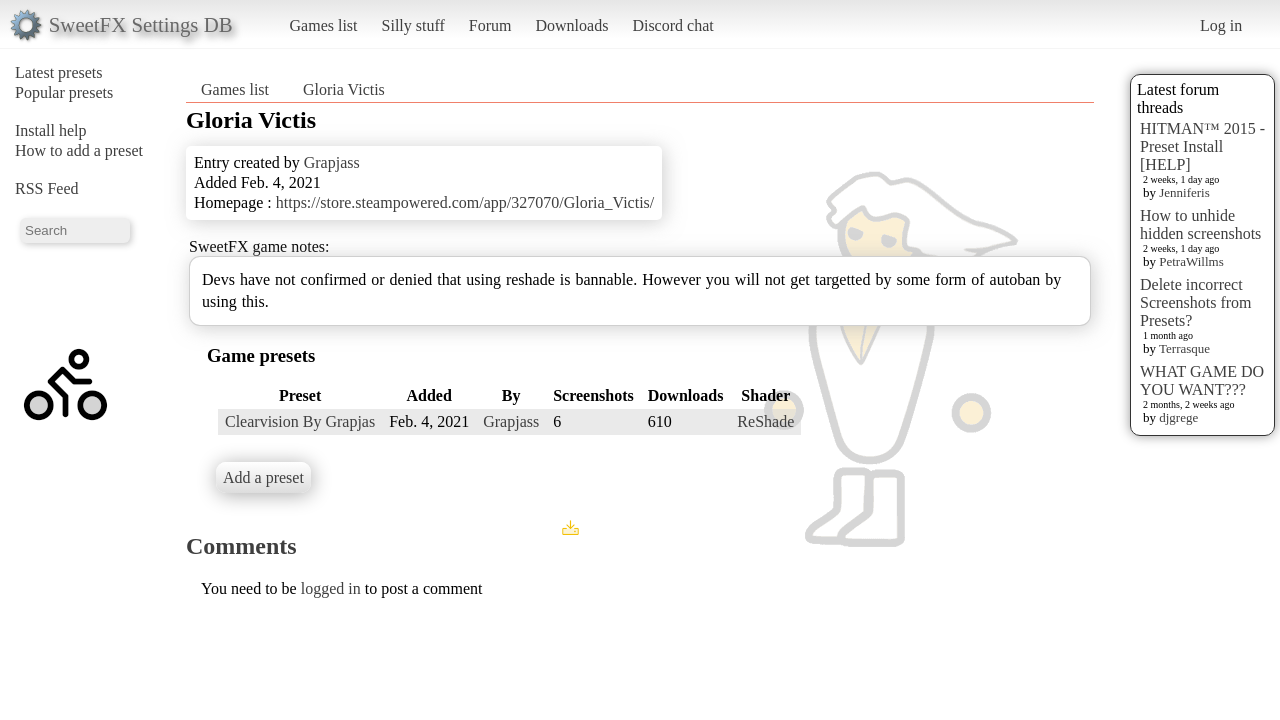 The width and height of the screenshot is (1280, 720). Describe the element at coordinates (65, 387) in the screenshot. I see `access bike rental or cycling options` at that location.